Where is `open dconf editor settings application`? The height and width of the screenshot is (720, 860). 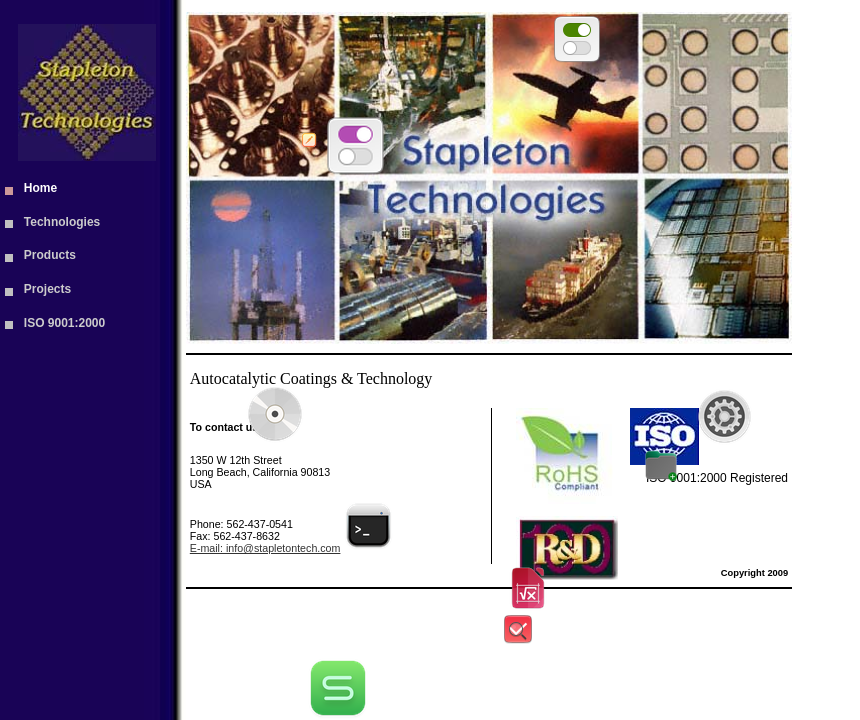 open dconf editor settings application is located at coordinates (518, 629).